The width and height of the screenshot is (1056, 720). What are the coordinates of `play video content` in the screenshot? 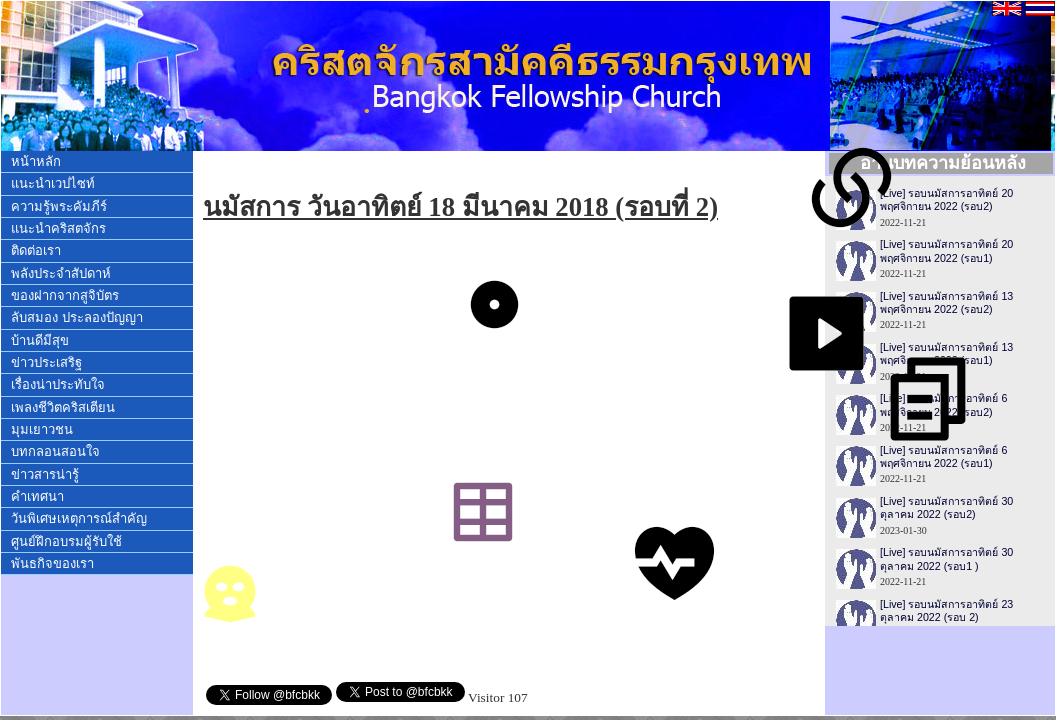 It's located at (826, 333).